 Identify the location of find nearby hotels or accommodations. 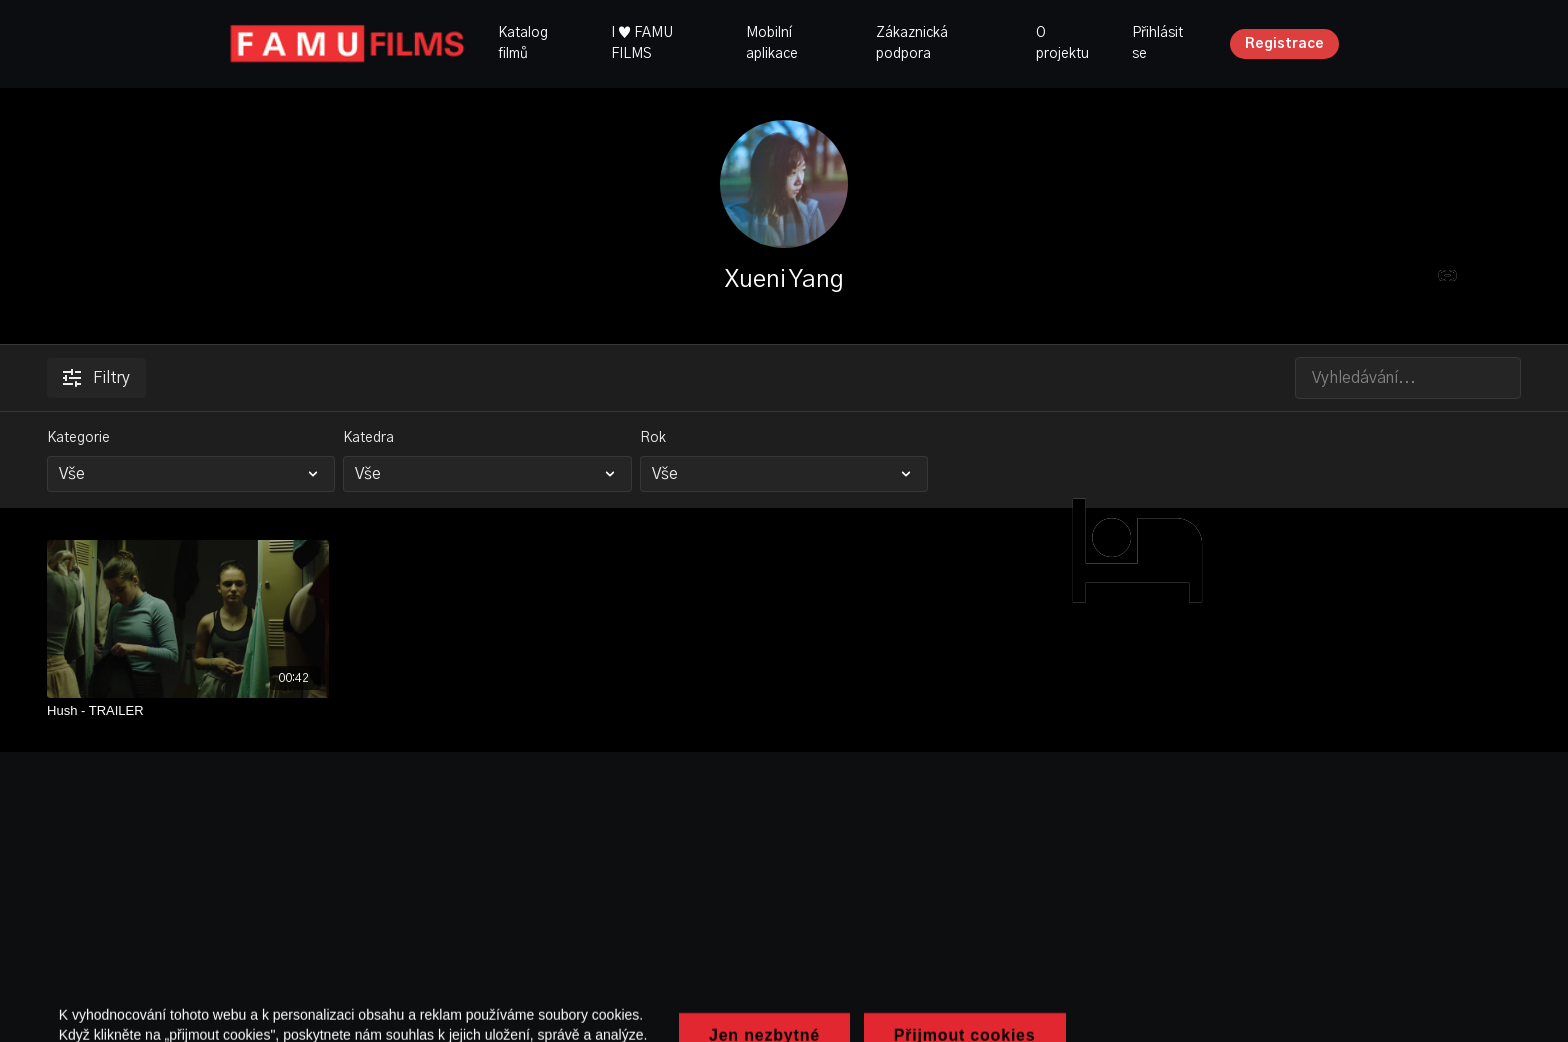
(1137, 550).